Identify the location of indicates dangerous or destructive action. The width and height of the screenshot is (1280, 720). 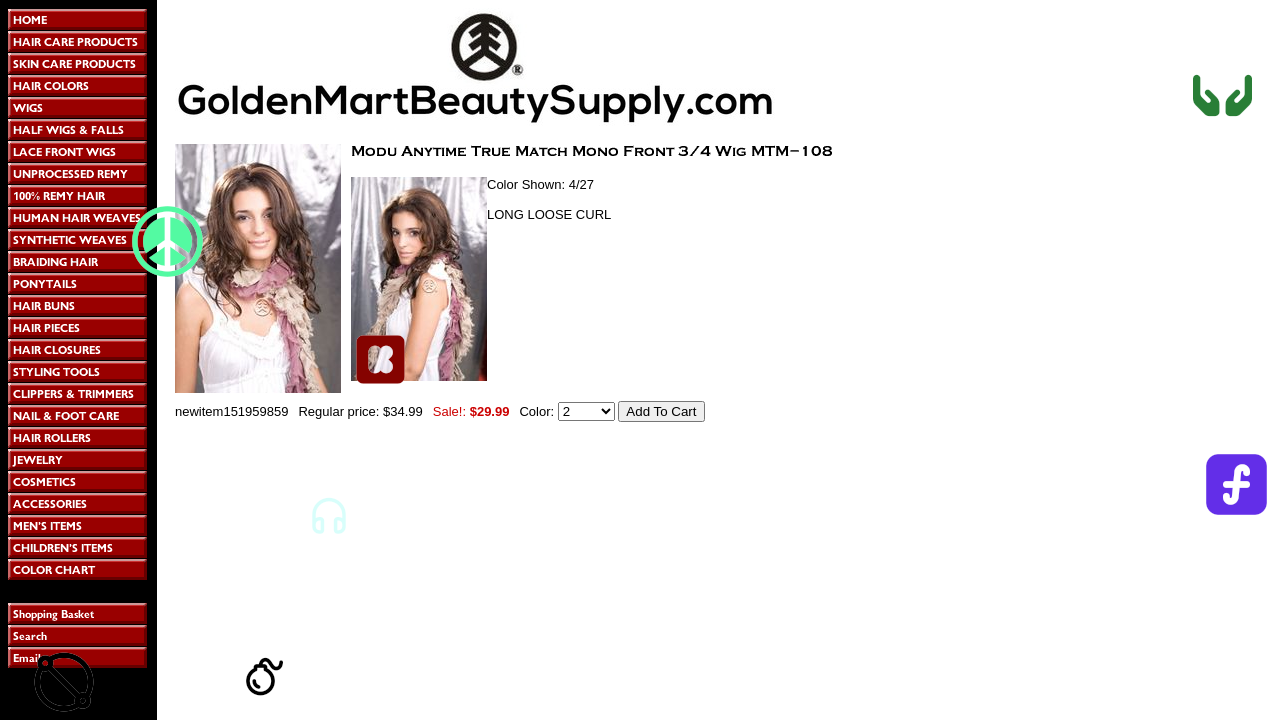
(263, 676).